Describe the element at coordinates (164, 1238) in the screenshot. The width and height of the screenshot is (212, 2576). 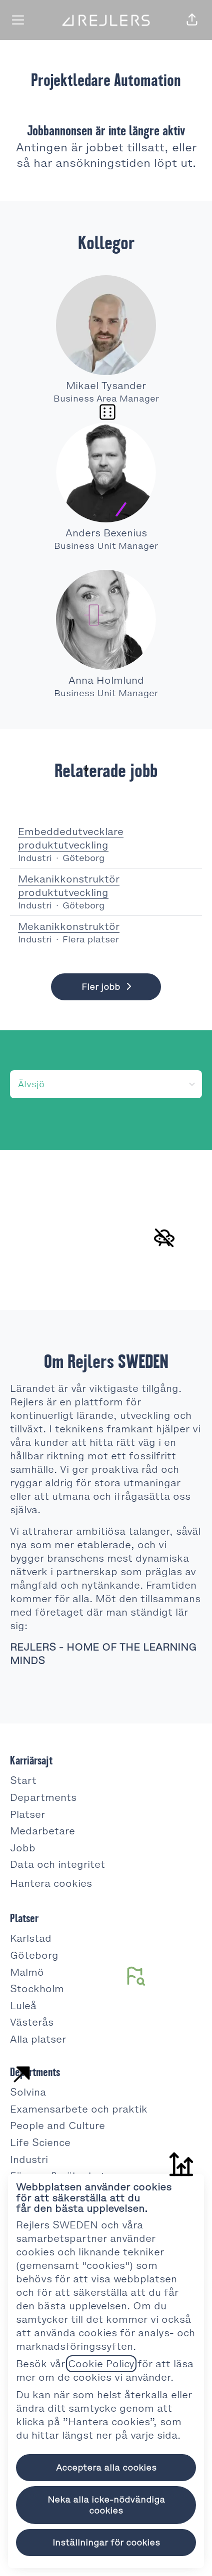
I see `disable UFO or alien-themed mode` at that location.